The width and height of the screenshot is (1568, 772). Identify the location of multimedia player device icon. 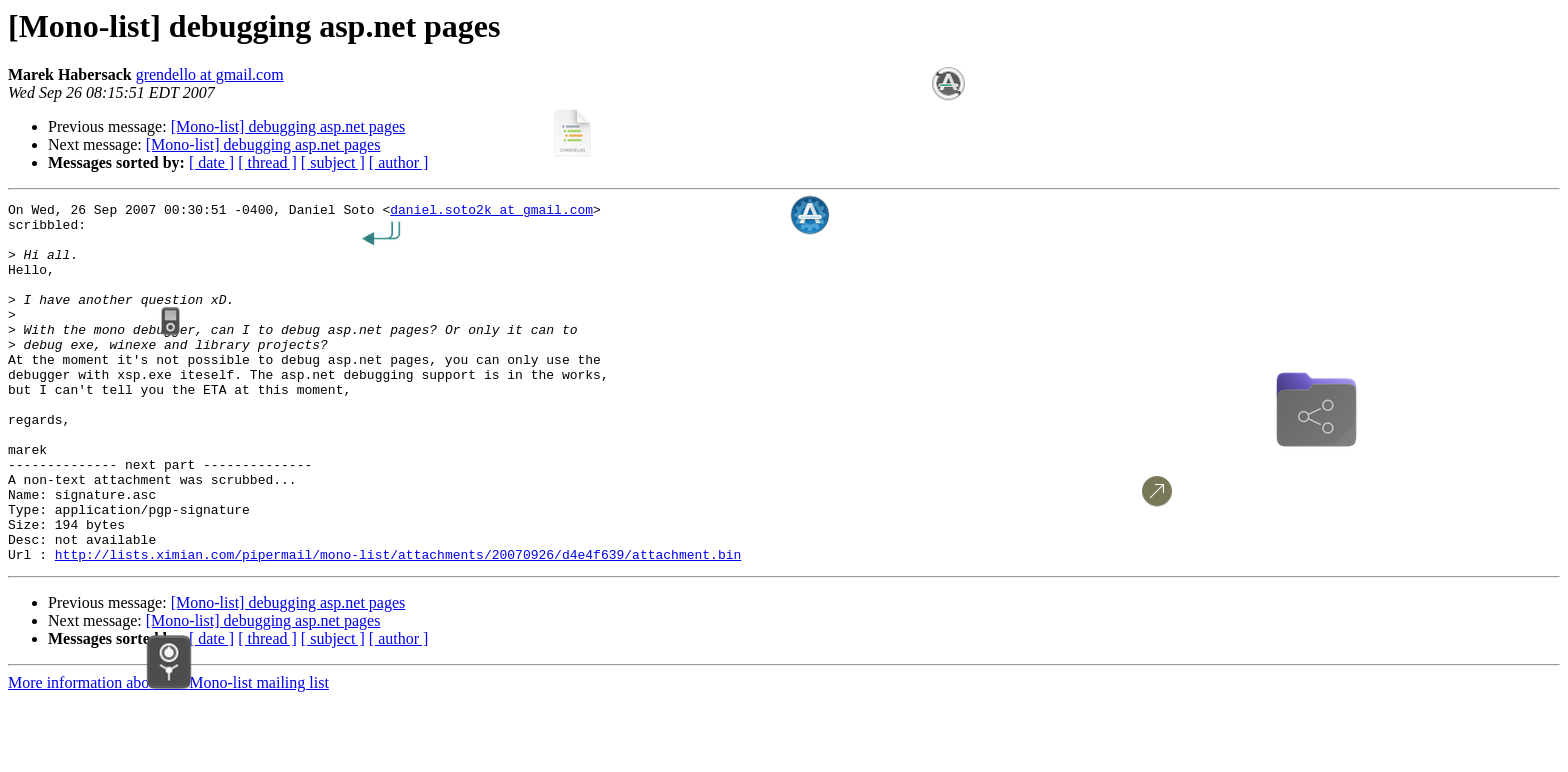
(170, 321).